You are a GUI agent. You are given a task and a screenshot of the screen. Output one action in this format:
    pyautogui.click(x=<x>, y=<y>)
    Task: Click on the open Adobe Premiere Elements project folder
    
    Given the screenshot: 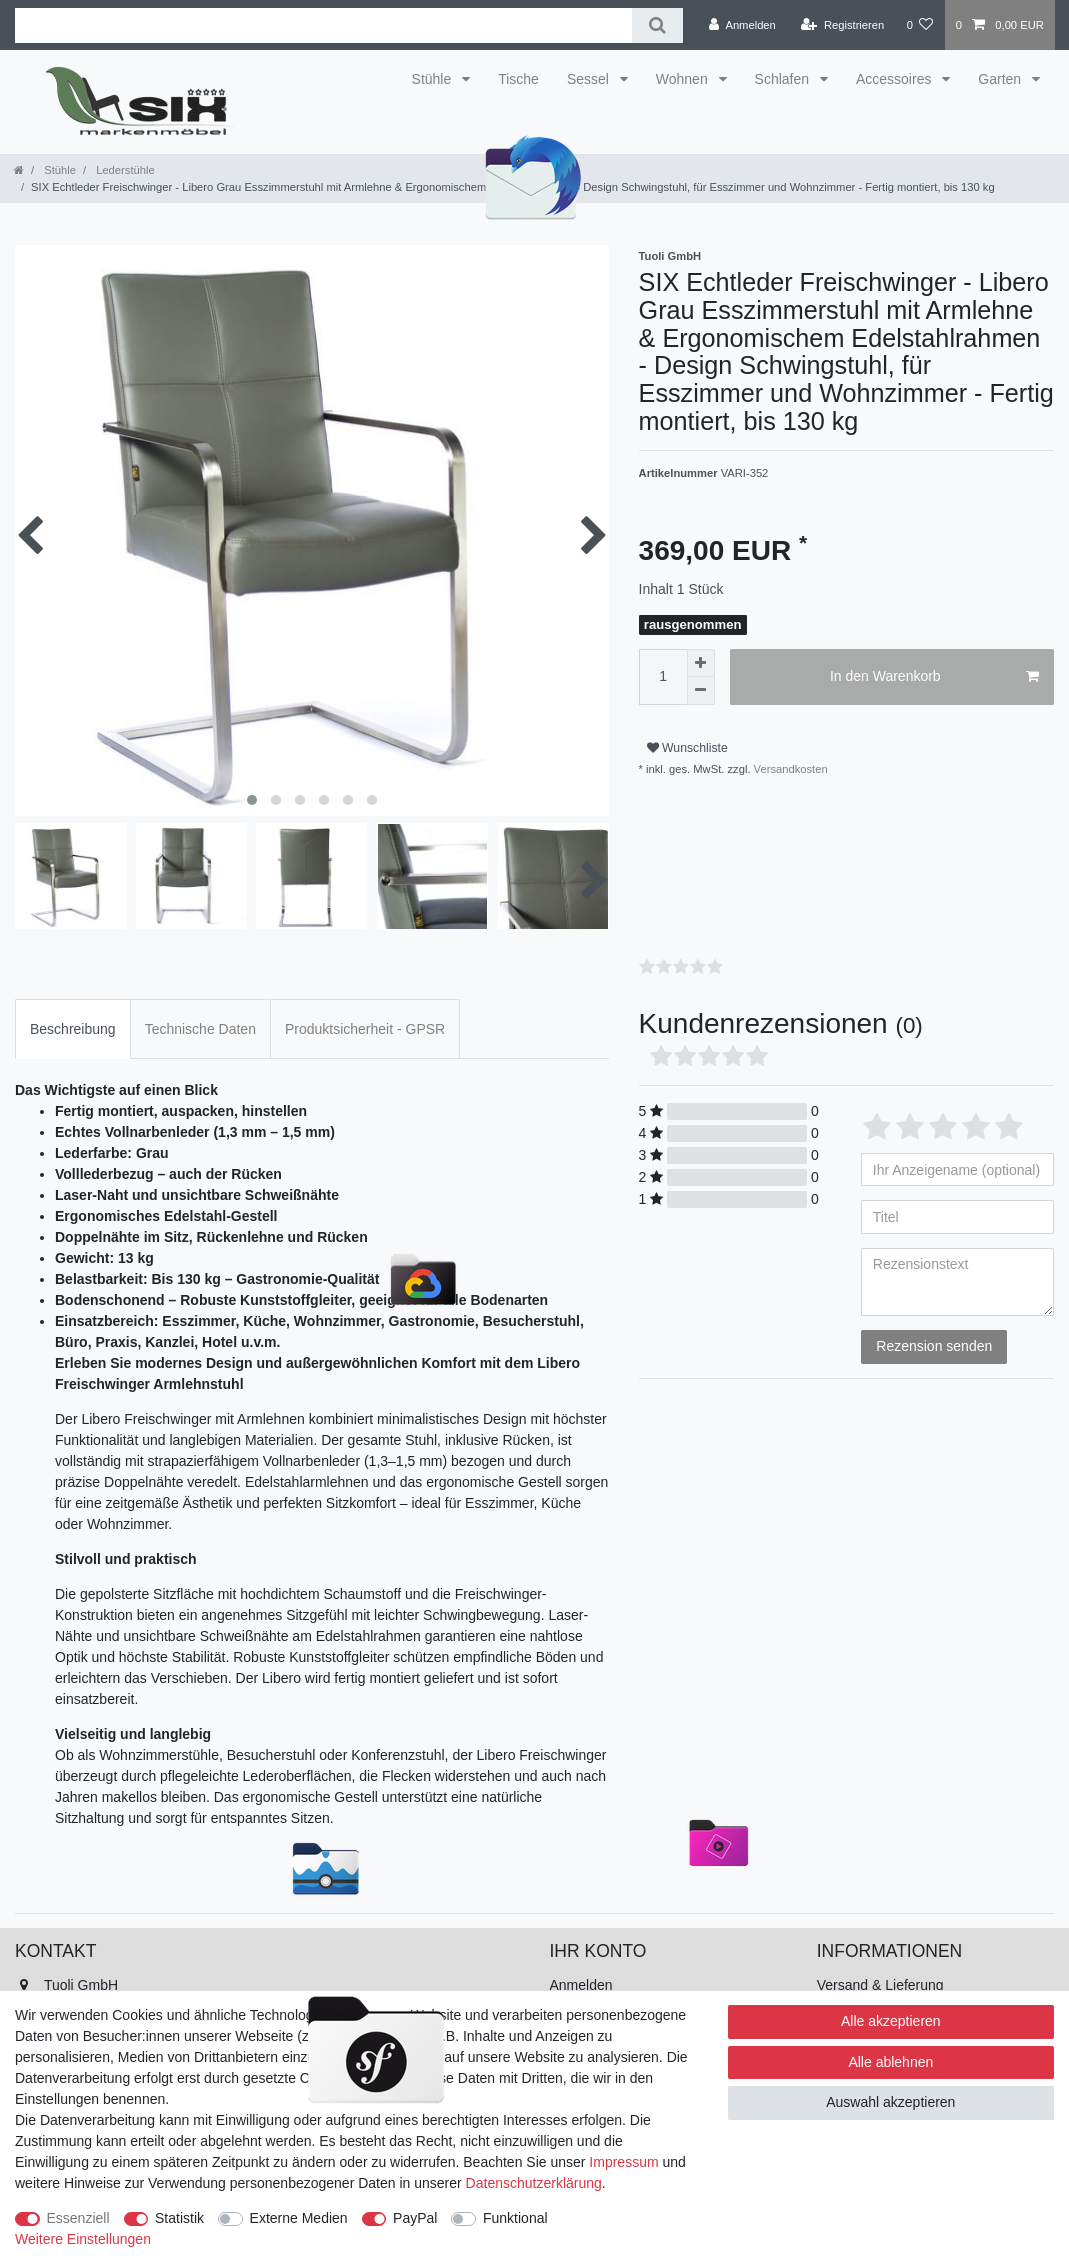 What is the action you would take?
    pyautogui.click(x=718, y=1844)
    